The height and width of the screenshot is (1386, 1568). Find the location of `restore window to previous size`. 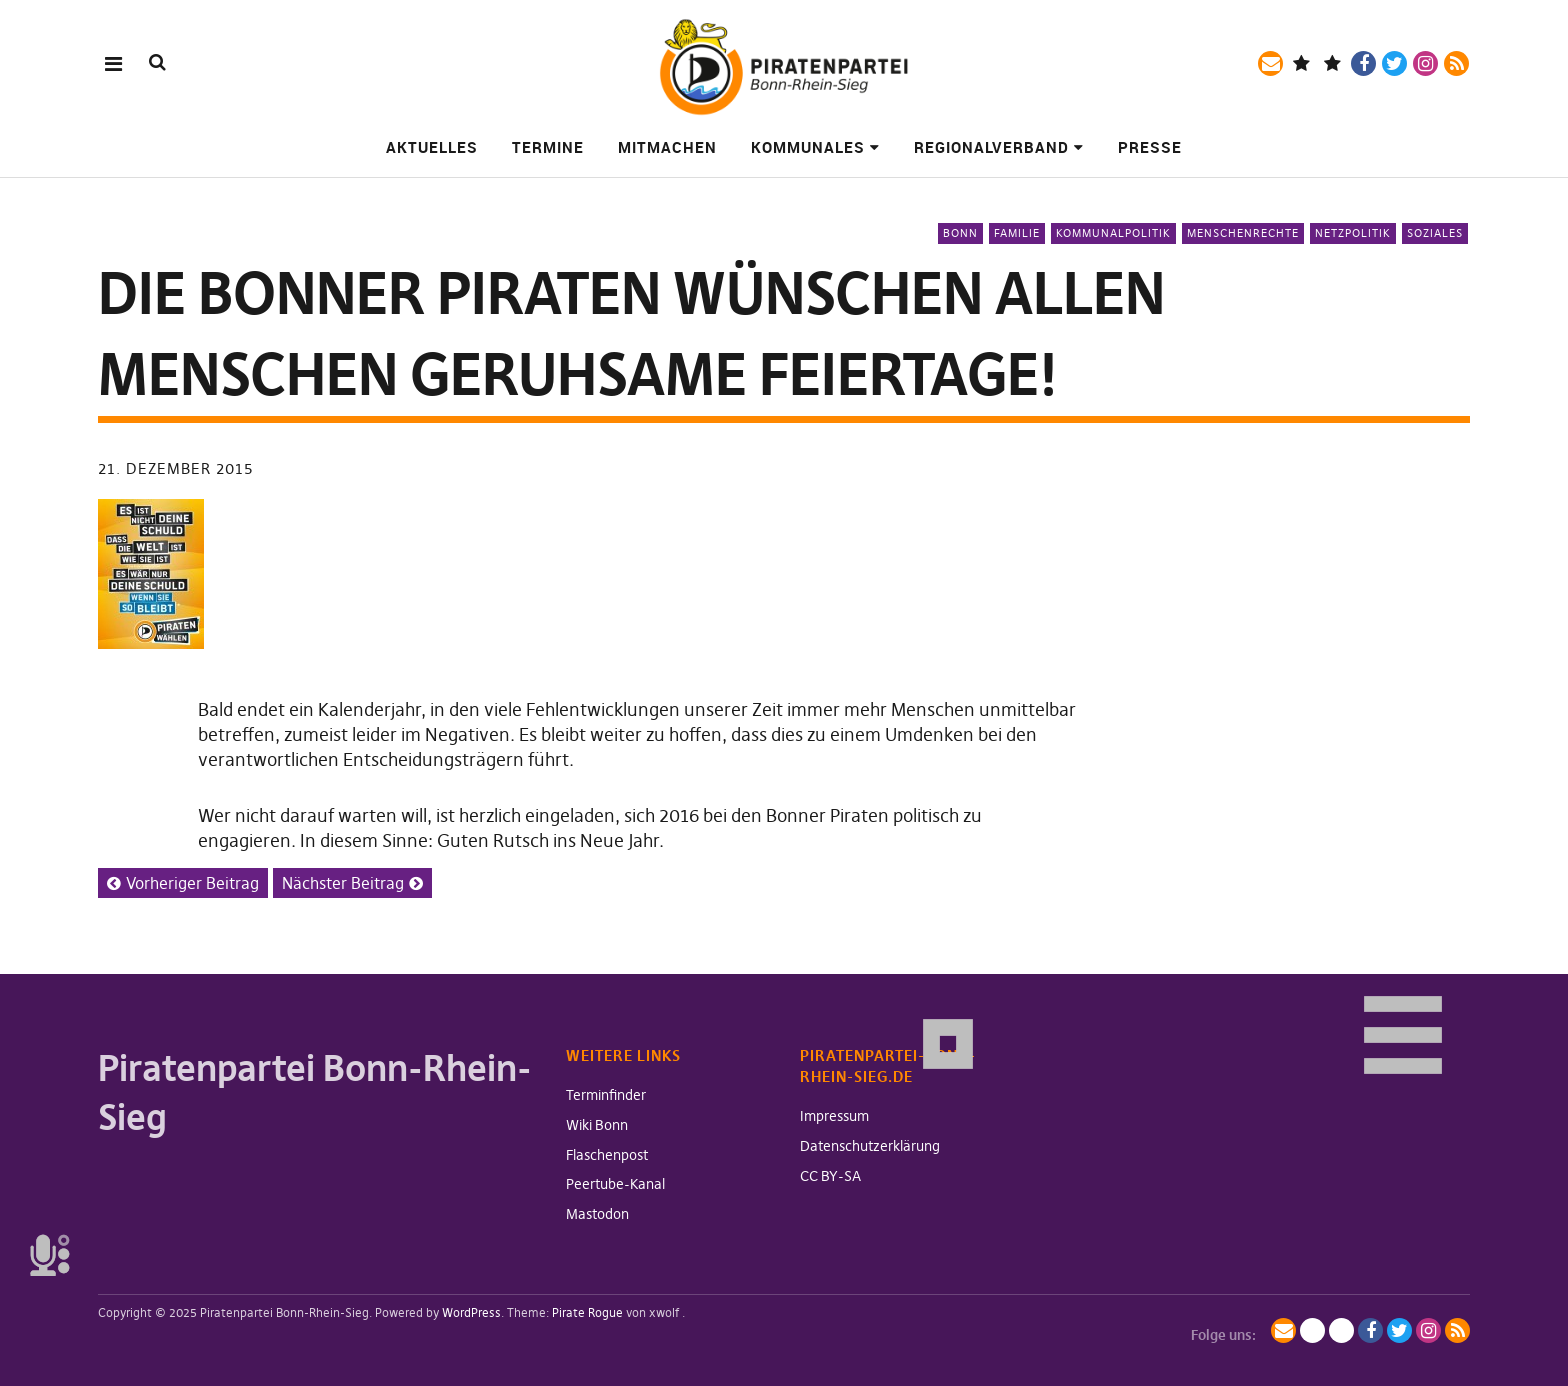

restore window to previous size is located at coordinates (948, 1044).